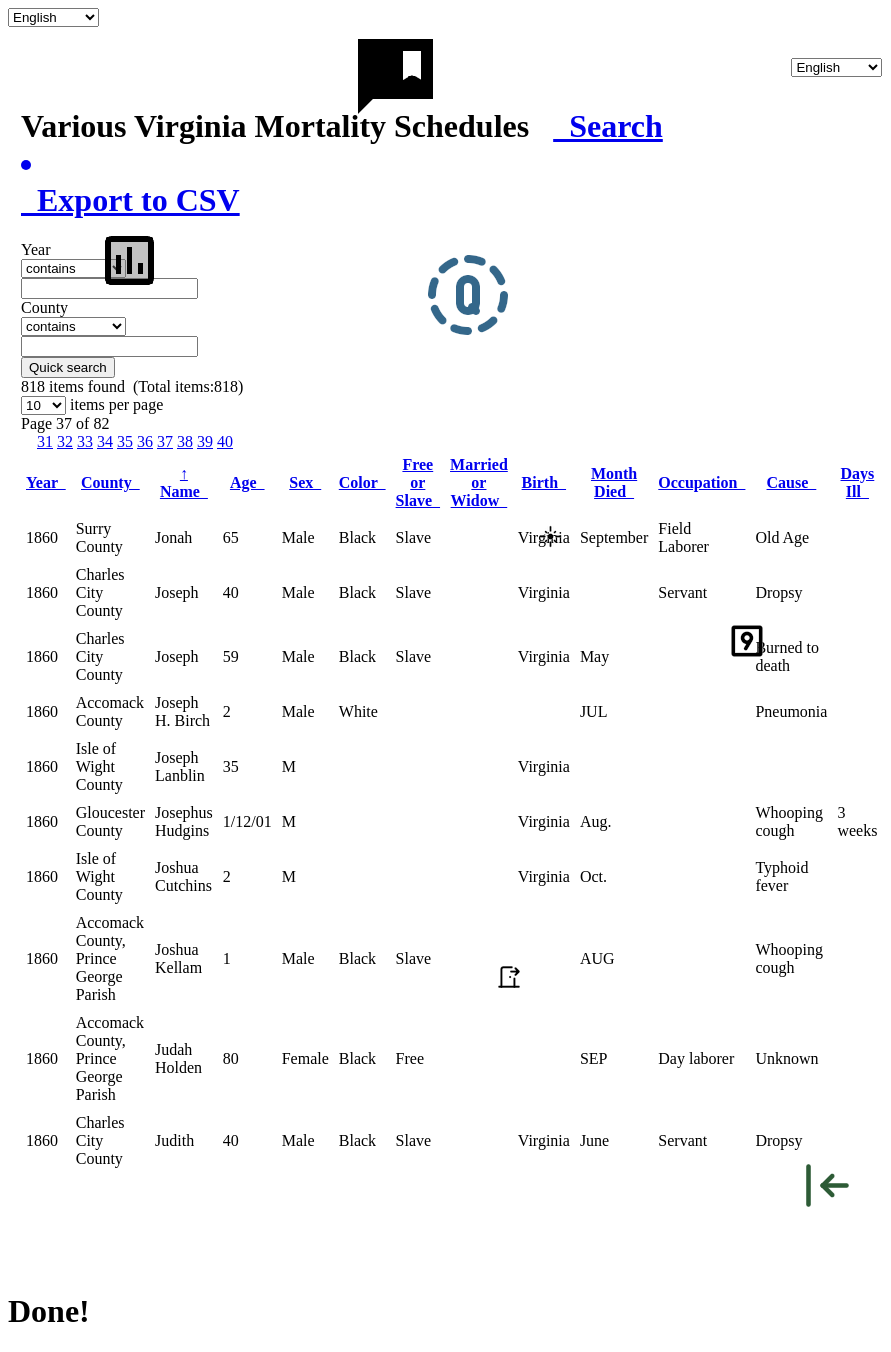 Image resolution: width=891 pixels, height=1352 pixels. Describe the element at coordinates (550, 536) in the screenshot. I see `adjust screen brightness` at that location.